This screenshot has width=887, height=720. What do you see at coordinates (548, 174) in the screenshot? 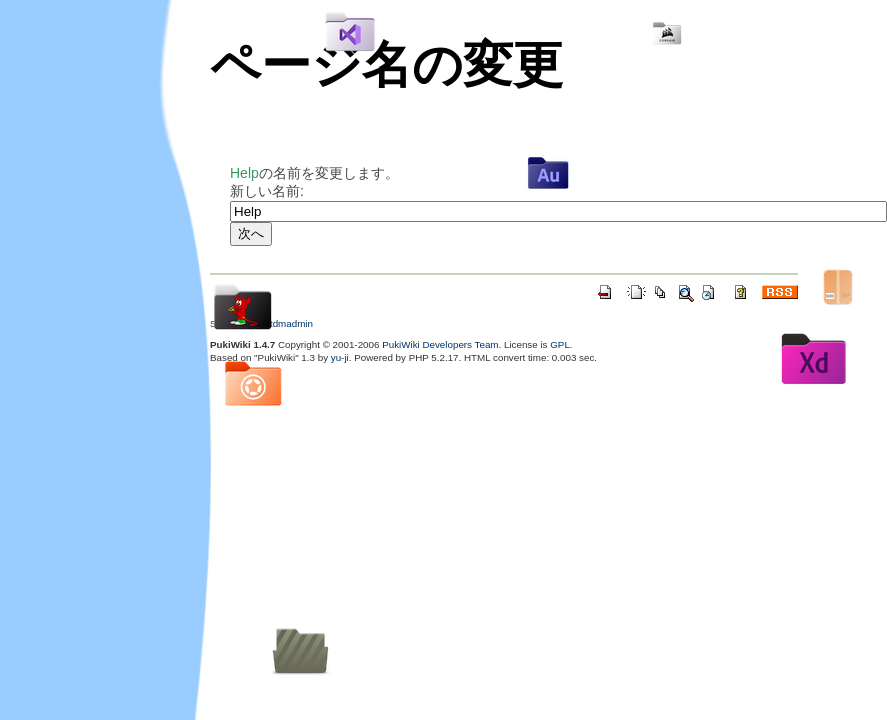
I see `open adobe audition project files folder` at bounding box center [548, 174].